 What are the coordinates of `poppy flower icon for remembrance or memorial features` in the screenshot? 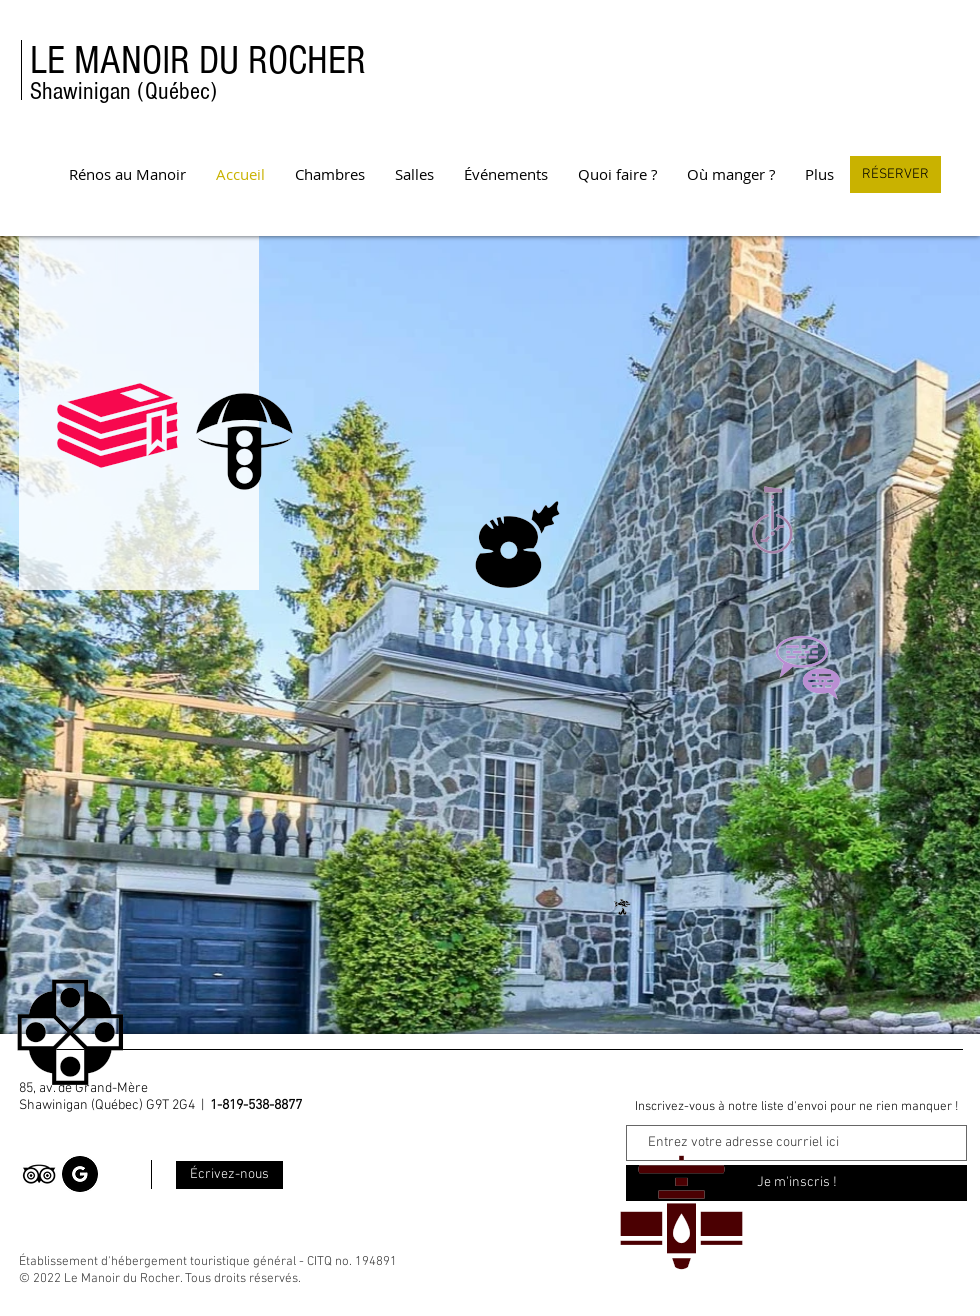 It's located at (517, 544).